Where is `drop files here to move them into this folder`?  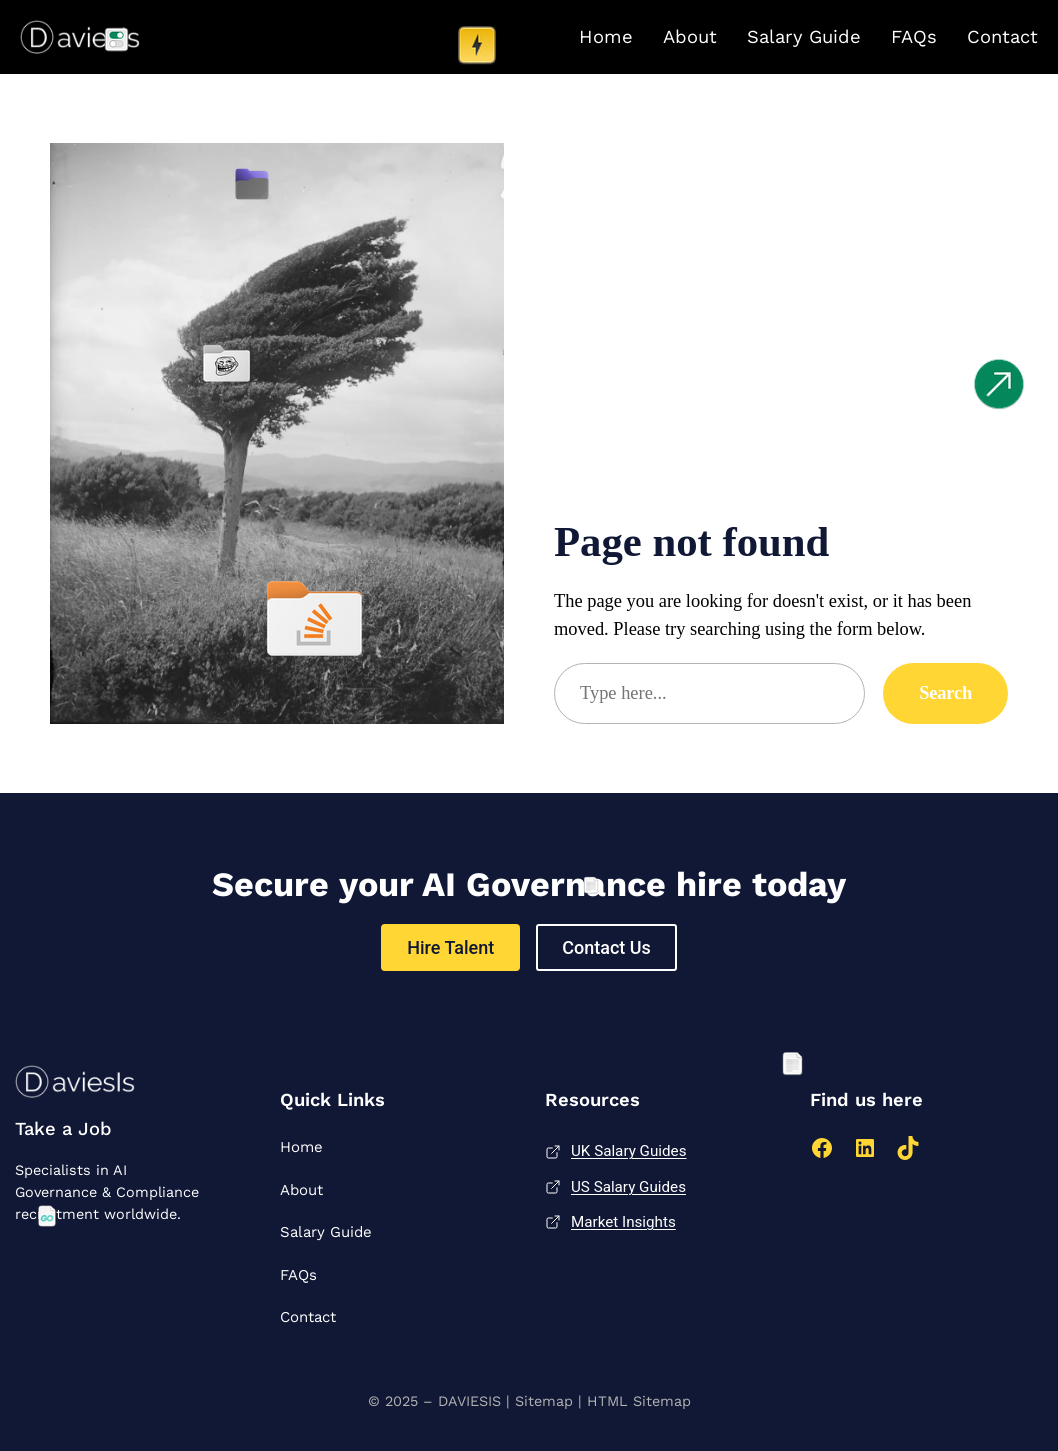
drop files here to move them into this folder is located at coordinates (252, 184).